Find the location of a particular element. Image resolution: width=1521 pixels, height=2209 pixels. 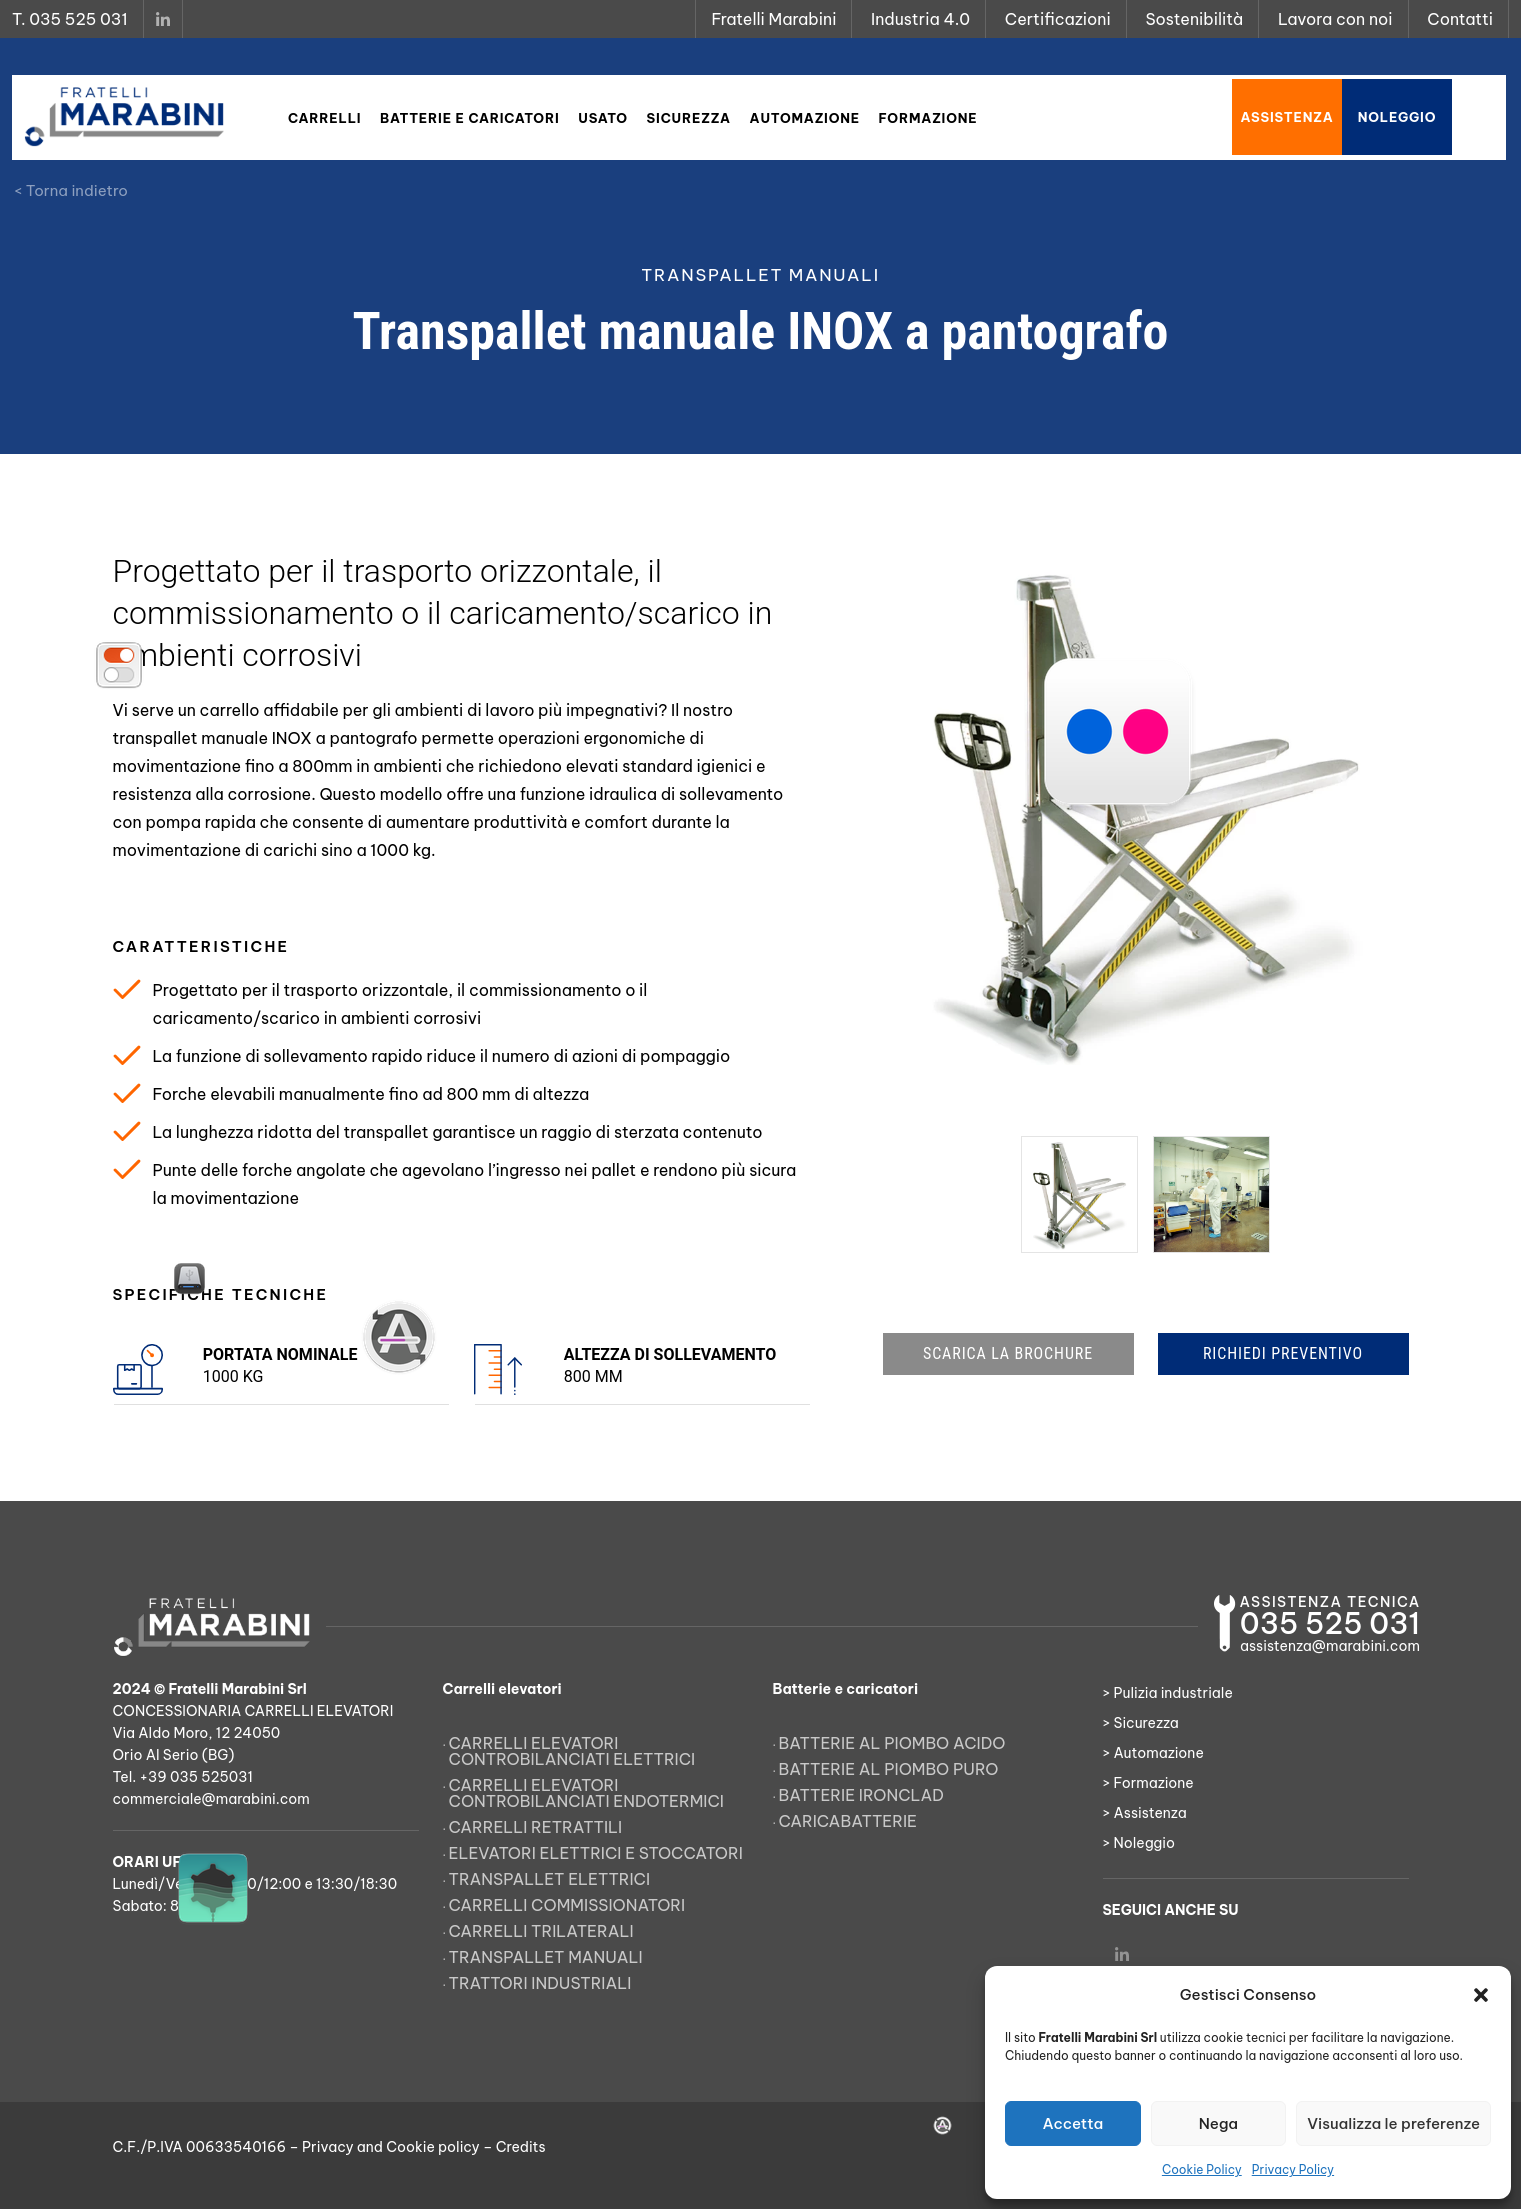

check for available software updates is located at coordinates (942, 2125).